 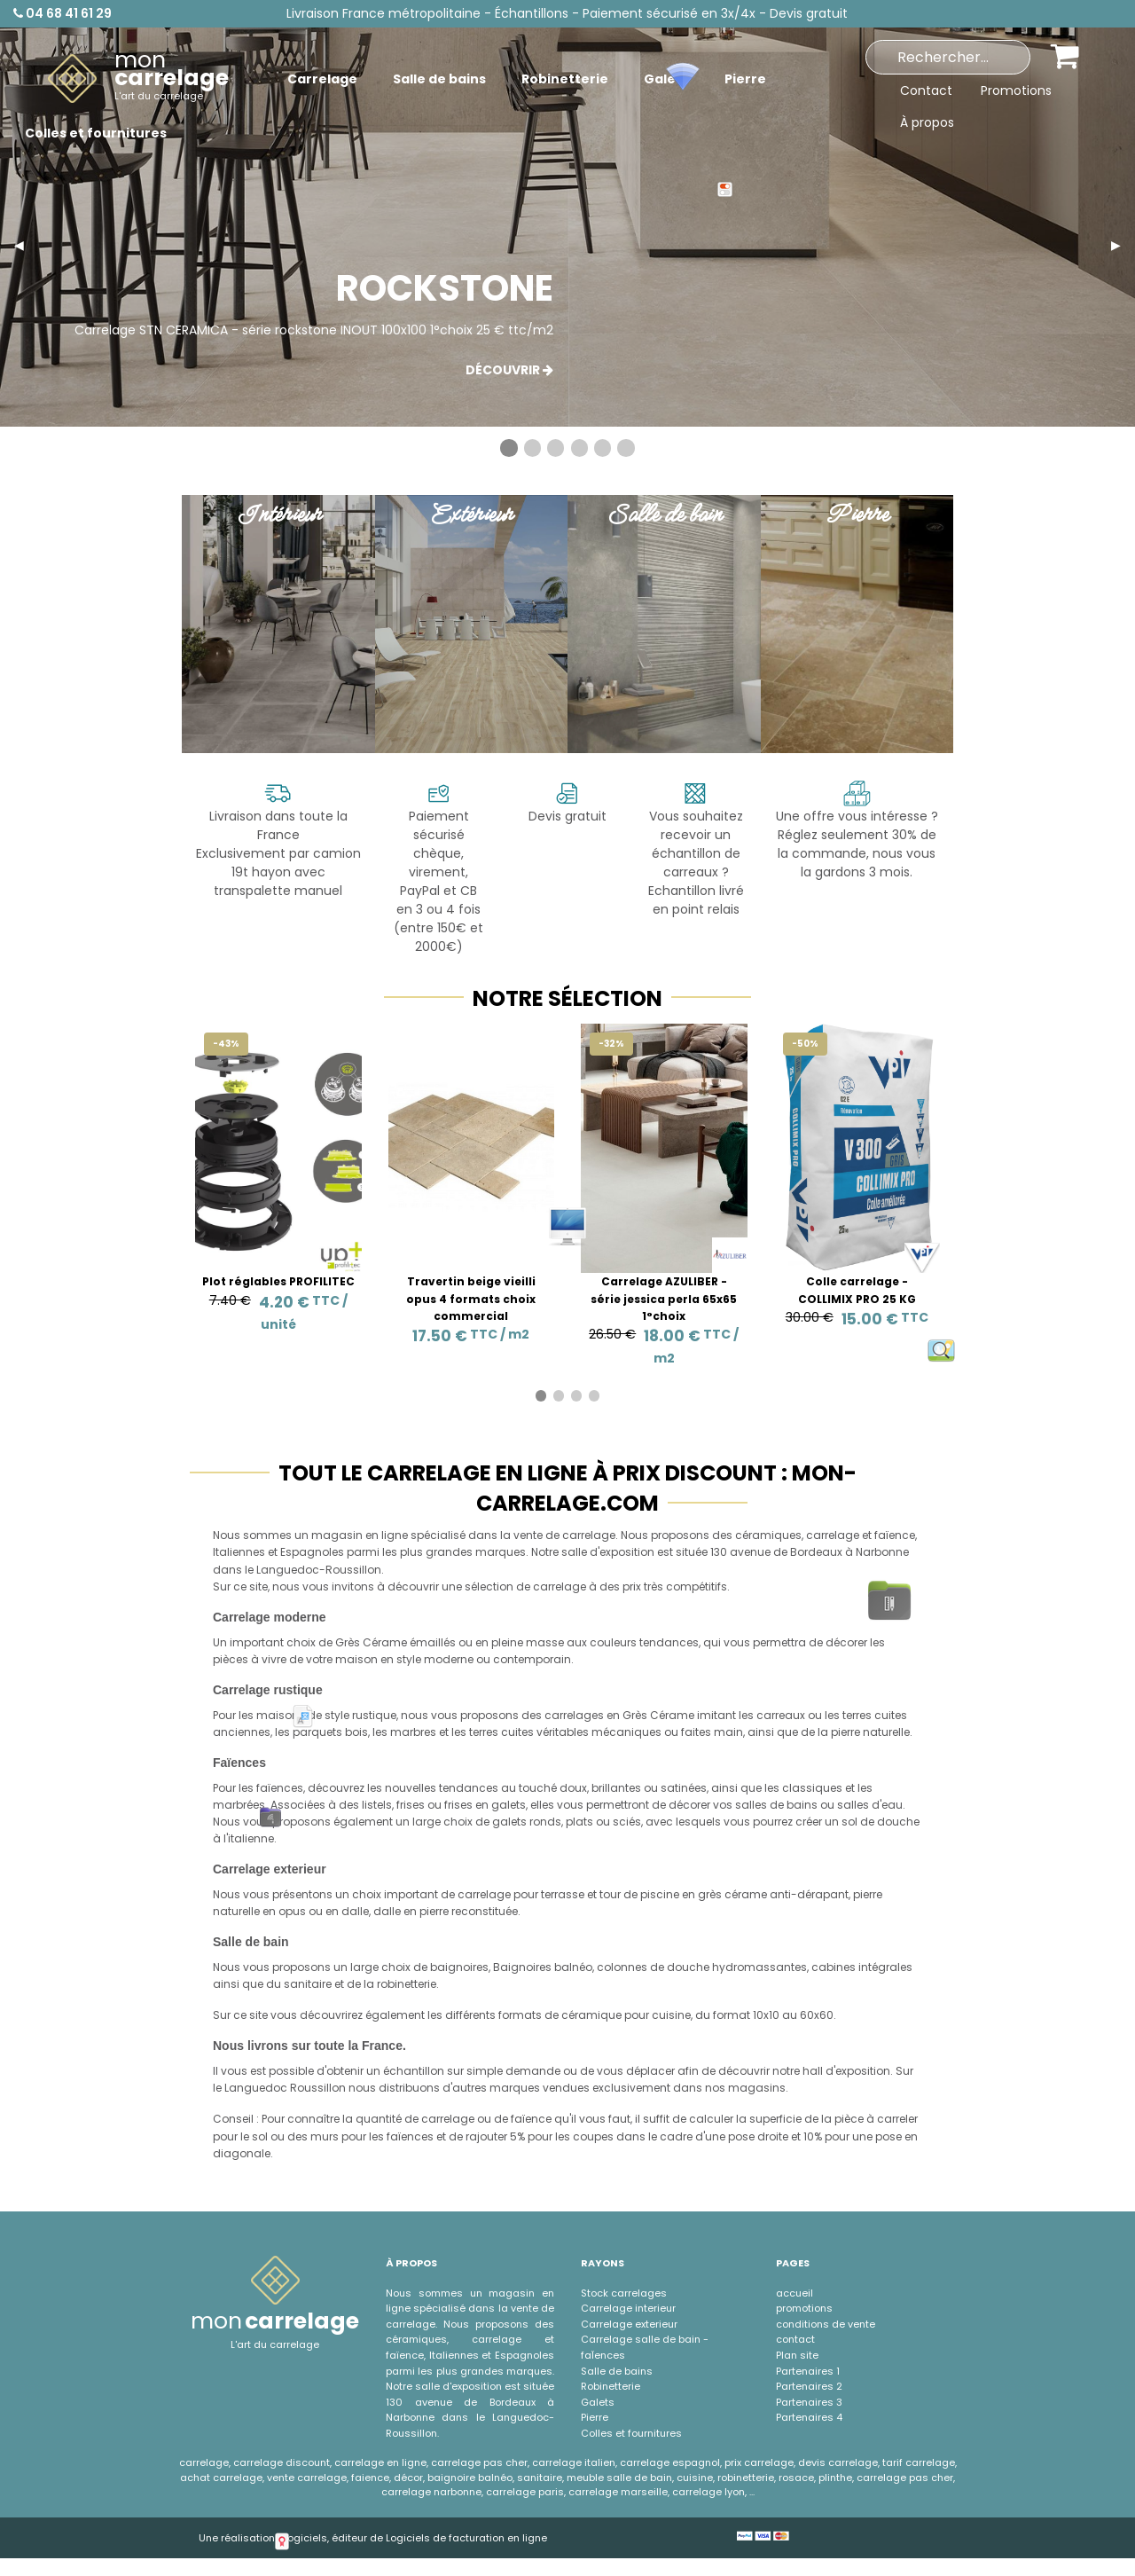 What do you see at coordinates (282, 2541) in the screenshot?
I see `a pkcs7 certificate file or security credential` at bounding box center [282, 2541].